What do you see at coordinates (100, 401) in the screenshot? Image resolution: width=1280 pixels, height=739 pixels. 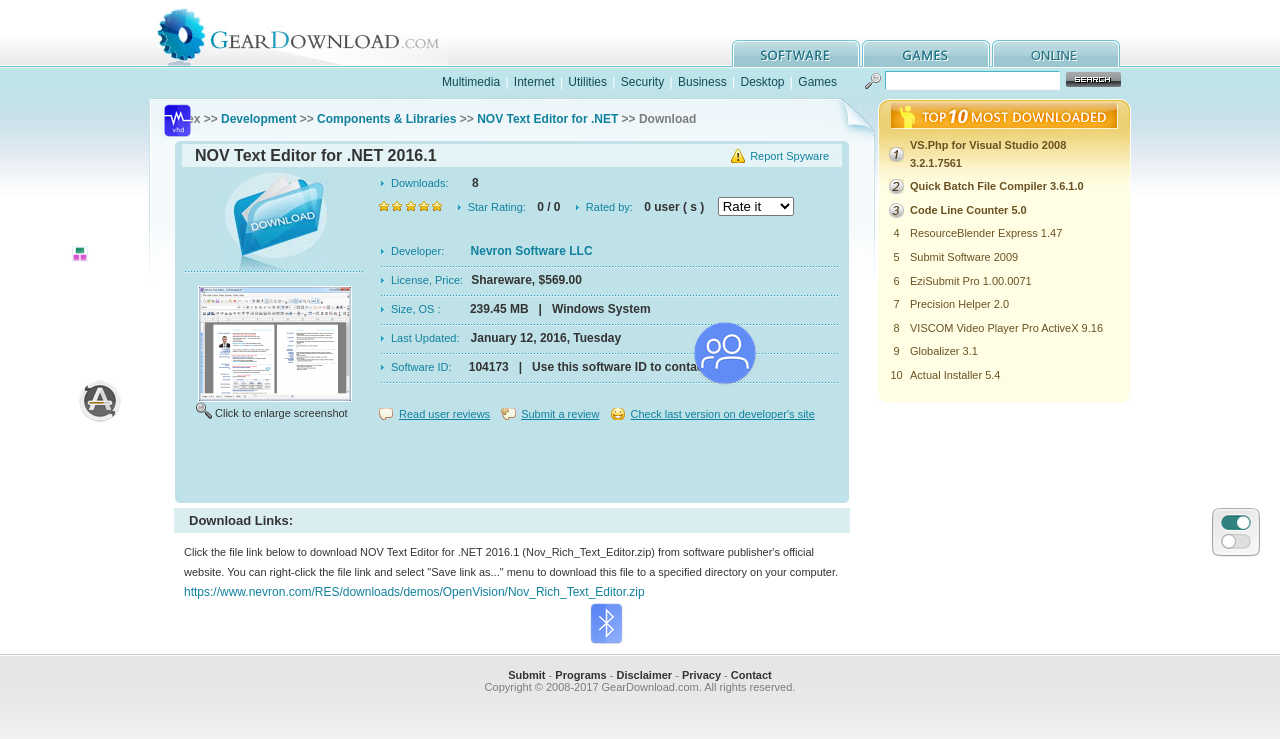 I see `open the software updater application` at bounding box center [100, 401].